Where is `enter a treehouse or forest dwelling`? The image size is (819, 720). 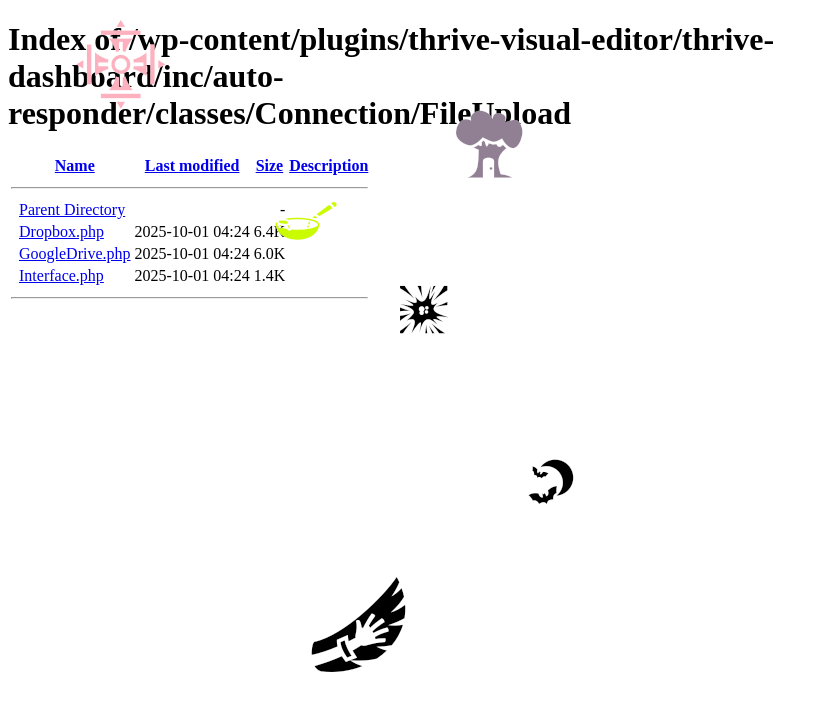
enter a treehouse or forest dwelling is located at coordinates (488, 142).